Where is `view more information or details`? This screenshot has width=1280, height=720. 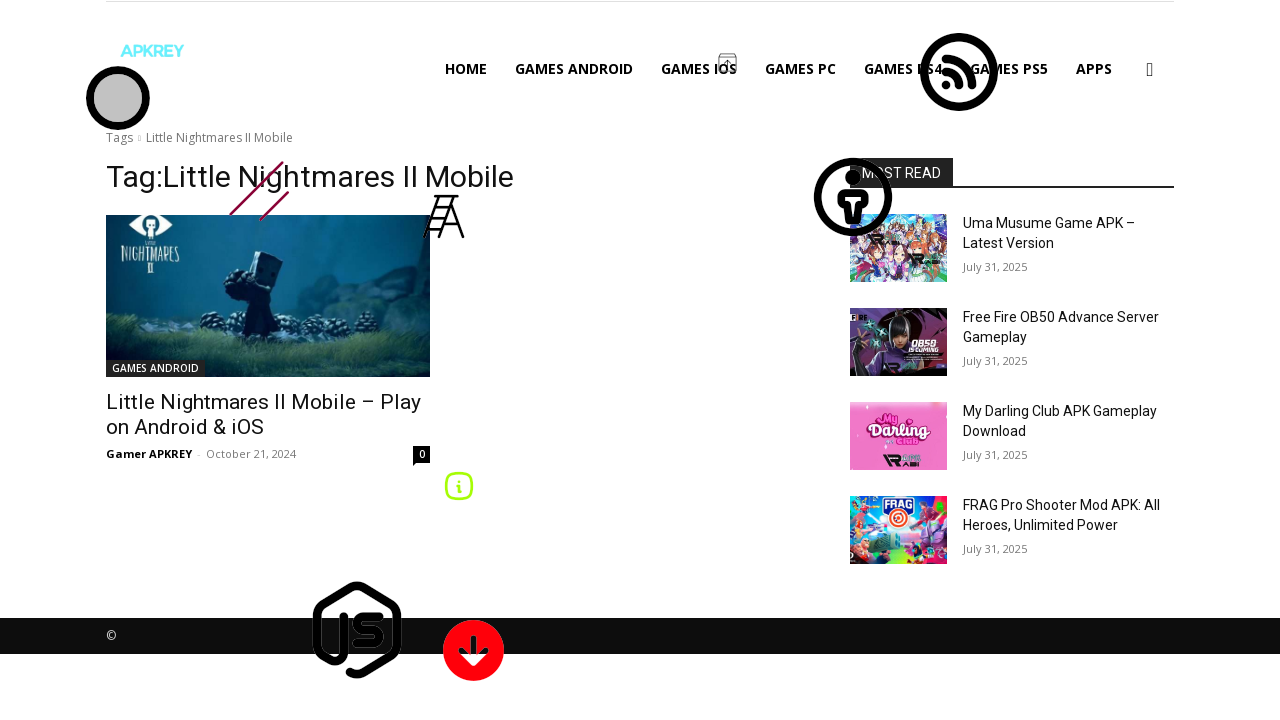 view more information or details is located at coordinates (459, 486).